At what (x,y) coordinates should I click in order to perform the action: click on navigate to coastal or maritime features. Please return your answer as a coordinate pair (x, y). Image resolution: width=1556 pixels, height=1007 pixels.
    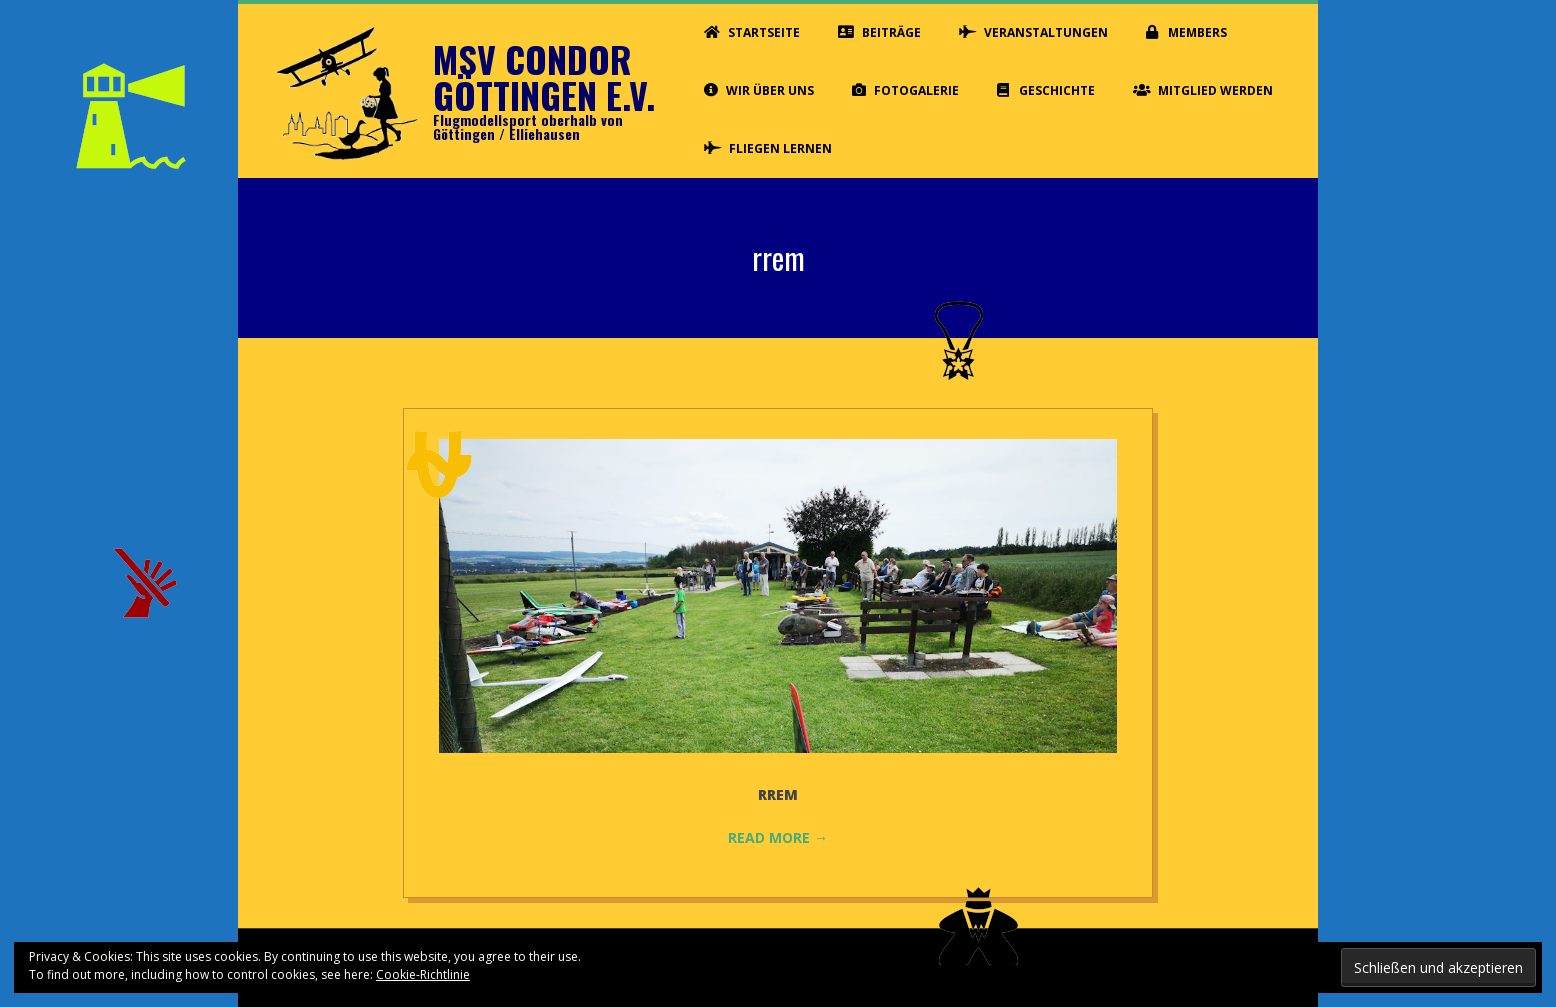
    Looking at the image, I should click on (132, 114).